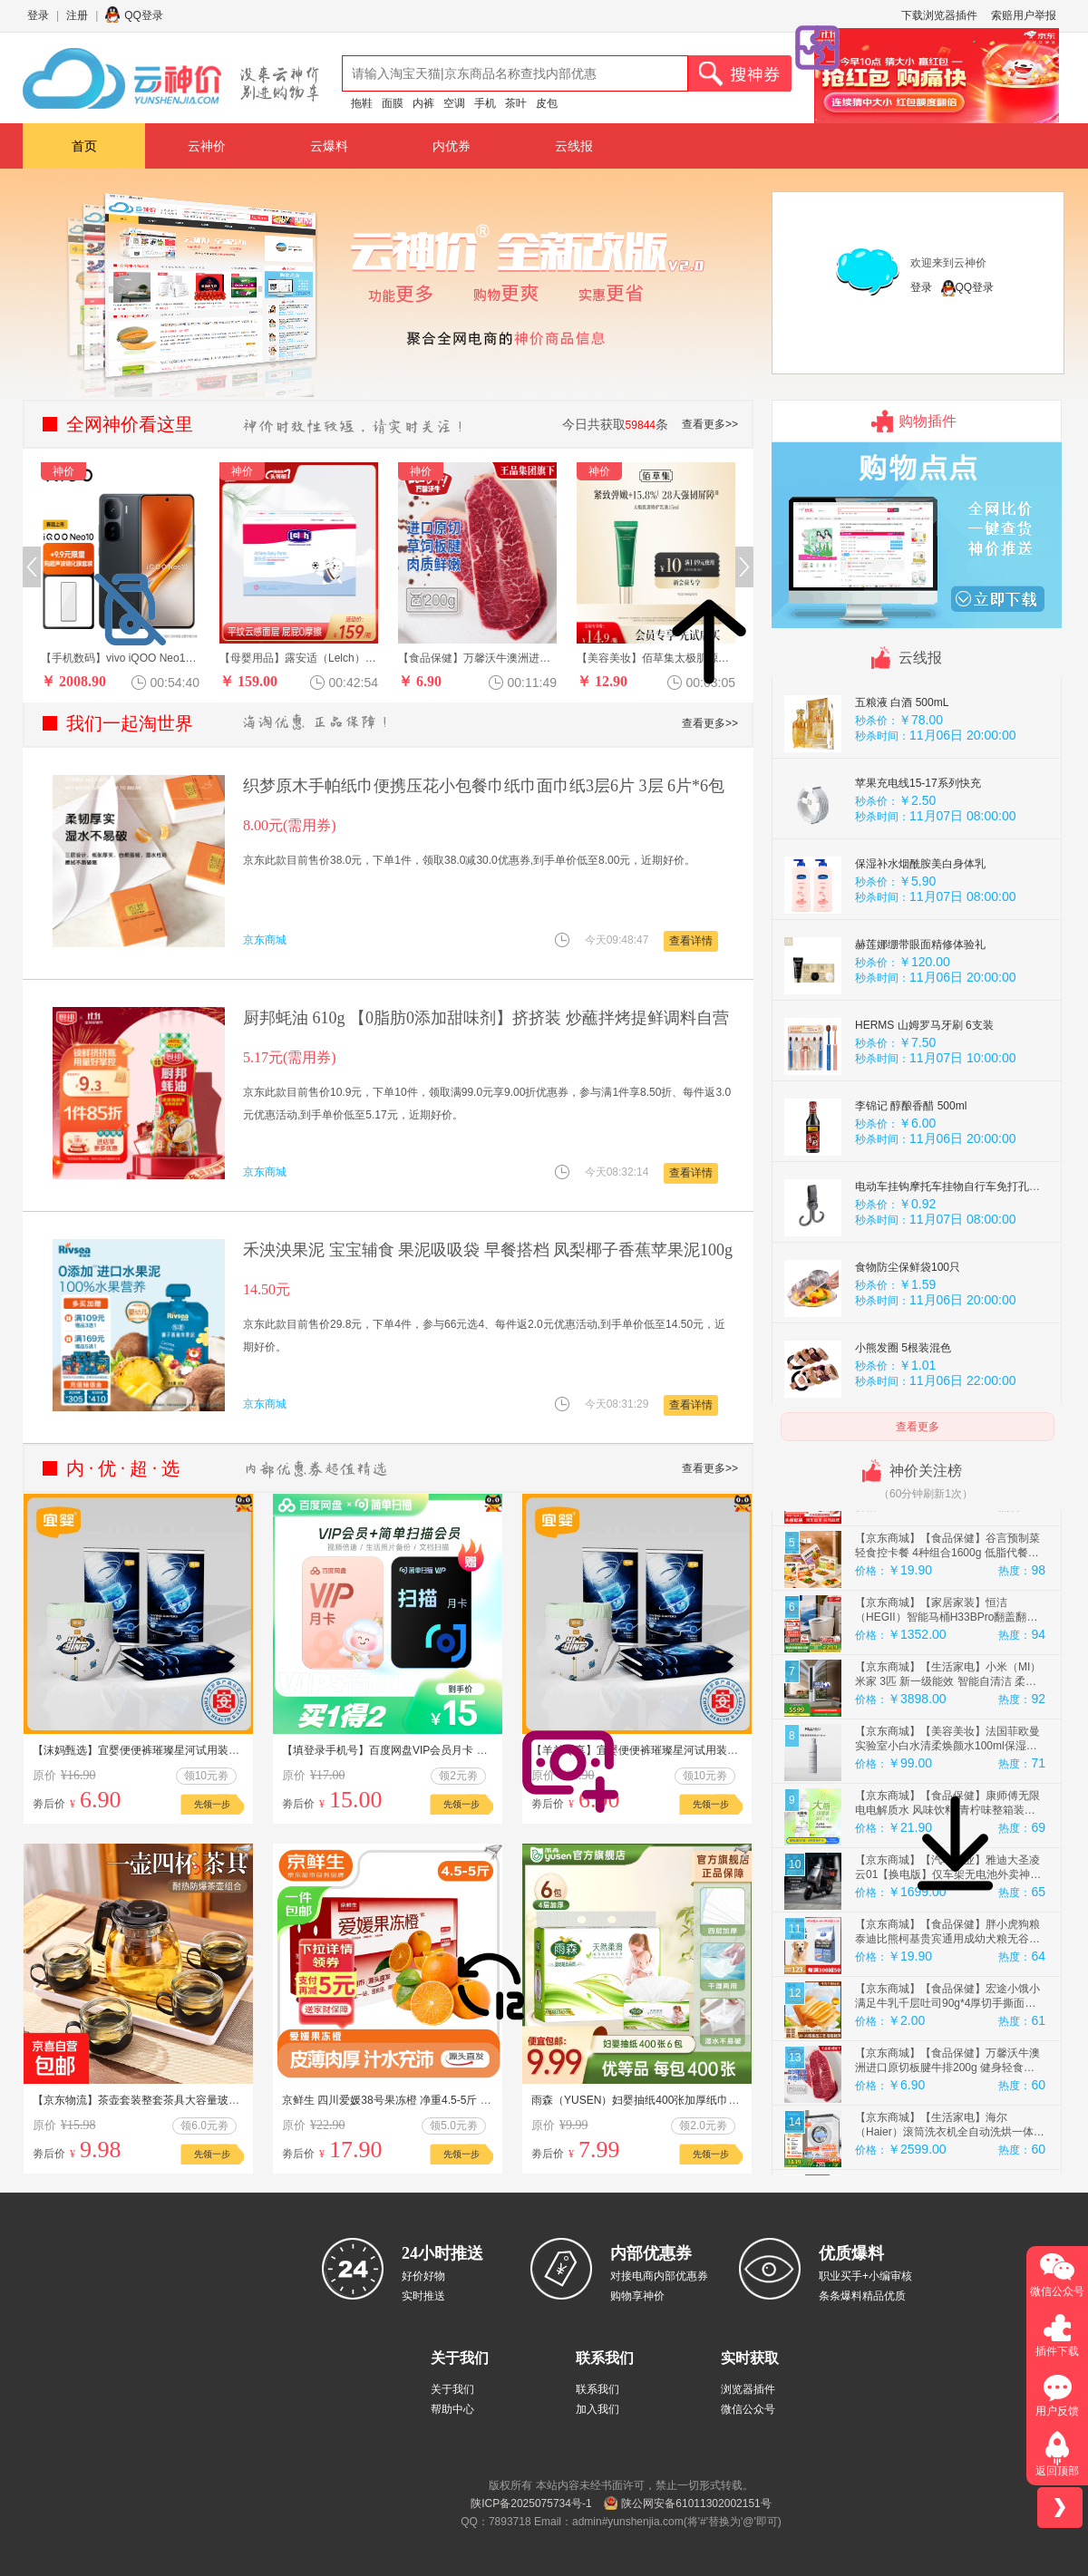 The height and width of the screenshot is (2576, 1088). Describe the element at coordinates (130, 609) in the screenshot. I see `indicates dairy-free or no milk option` at that location.